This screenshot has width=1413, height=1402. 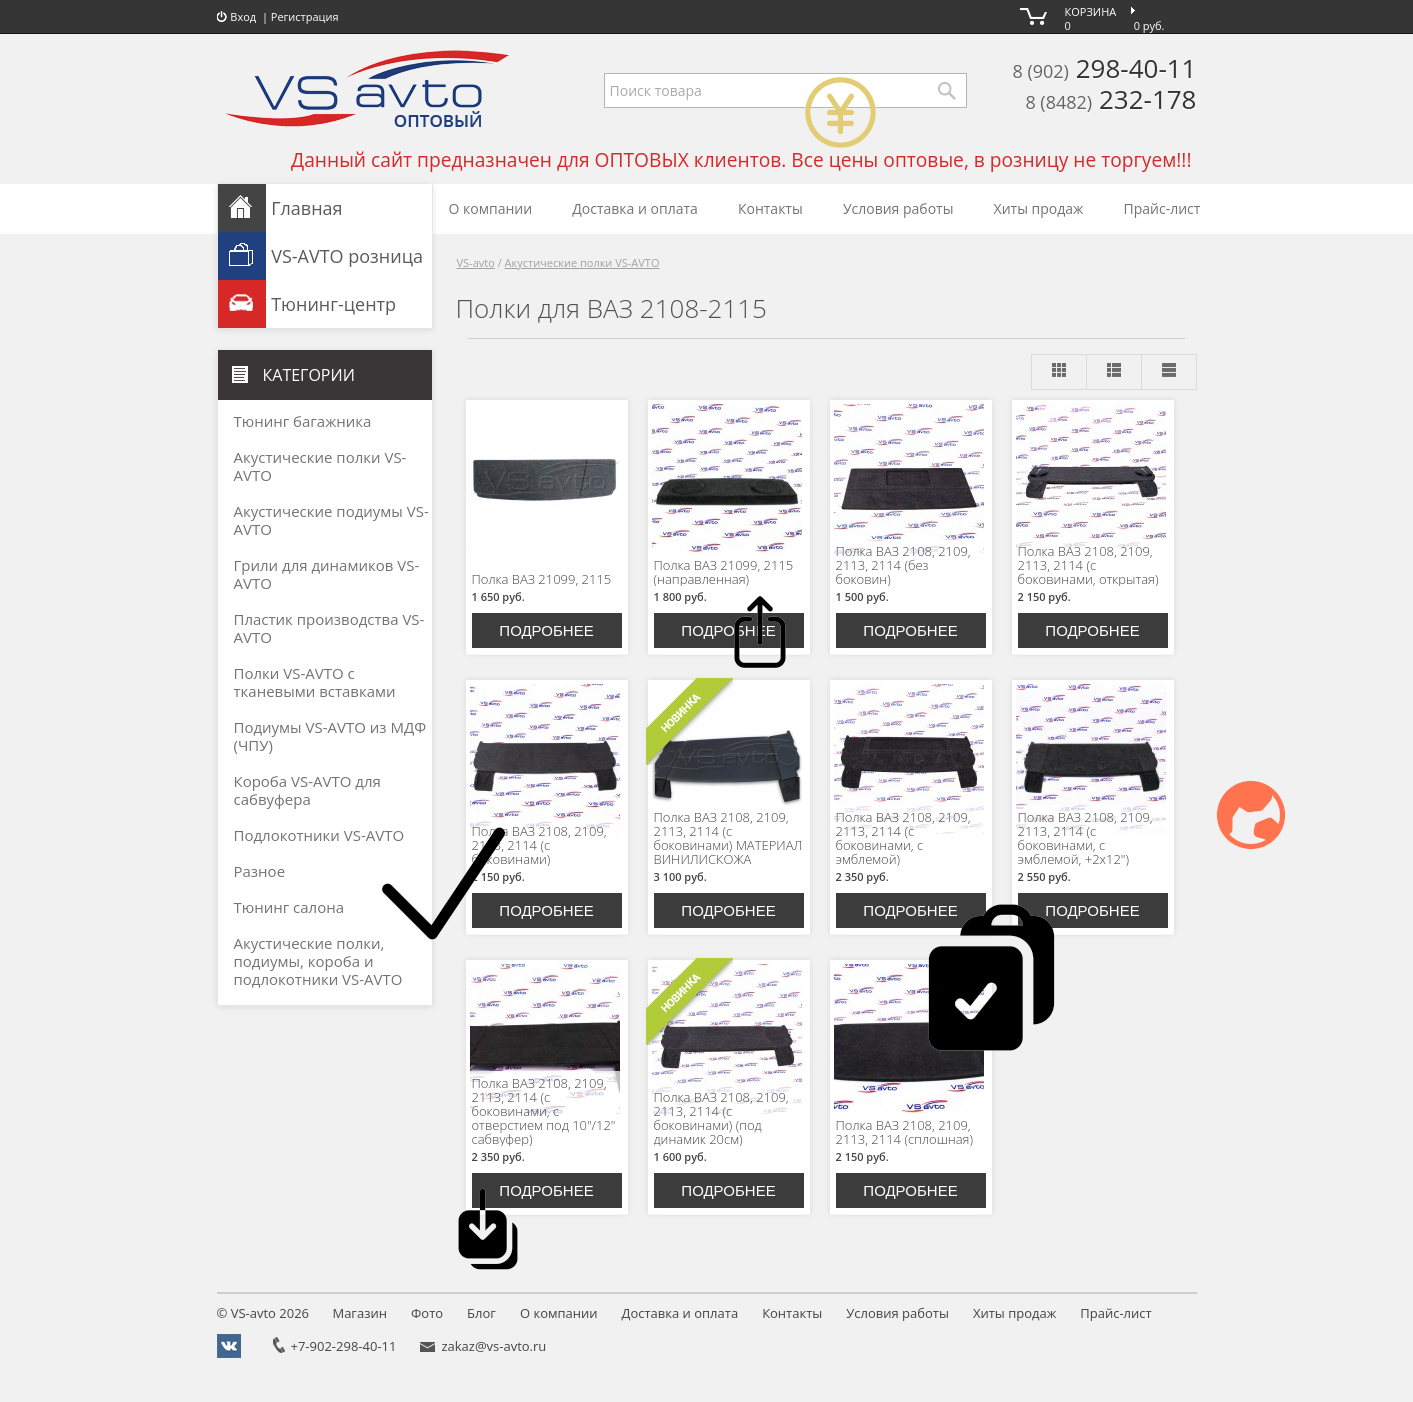 I want to click on confirm or complete an action, so click(x=443, y=883).